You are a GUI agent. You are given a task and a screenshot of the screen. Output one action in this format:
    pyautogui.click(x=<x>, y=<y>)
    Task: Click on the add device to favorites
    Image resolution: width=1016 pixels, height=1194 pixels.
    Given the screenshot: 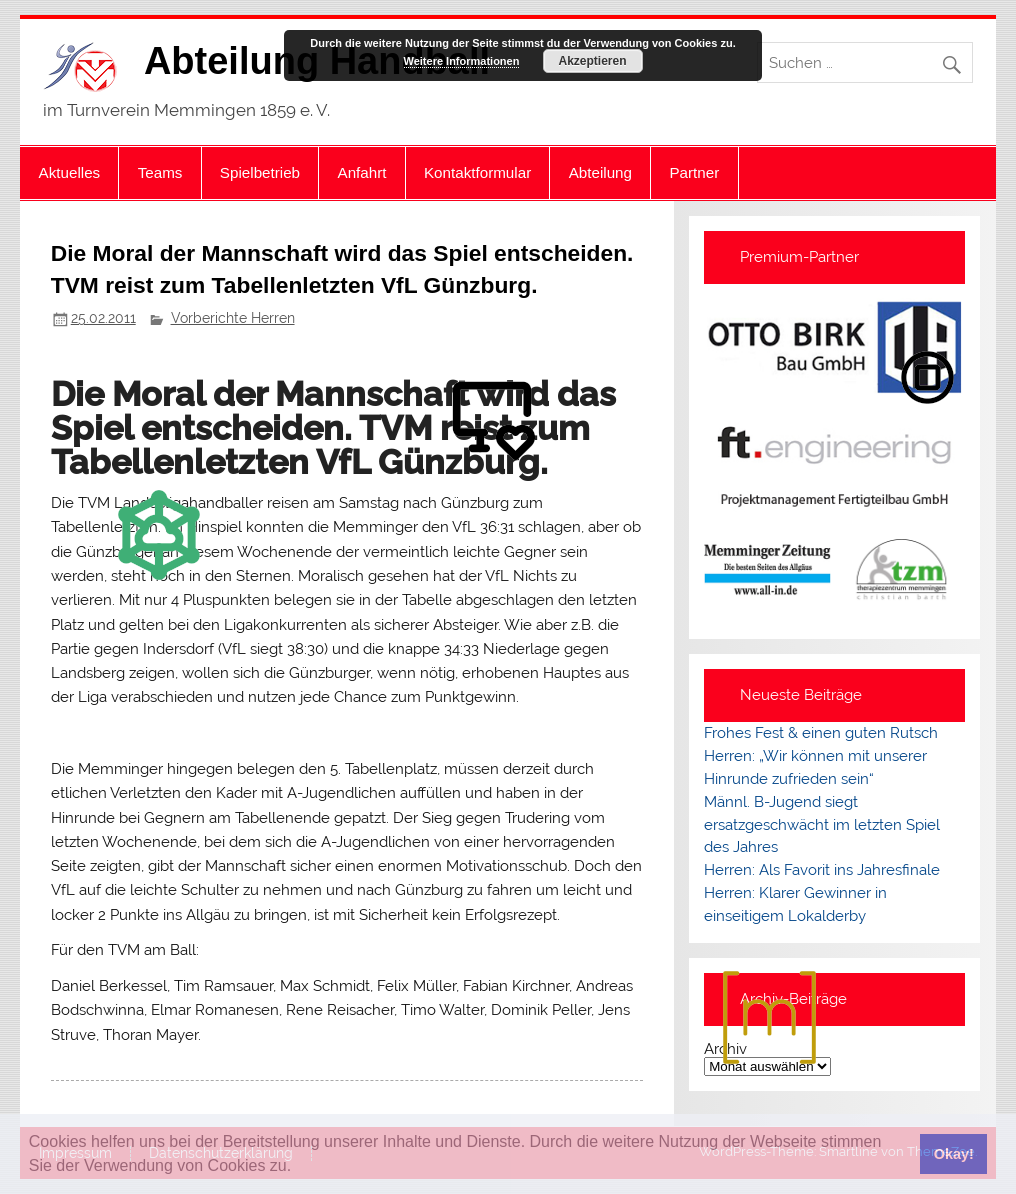 What is the action you would take?
    pyautogui.click(x=492, y=417)
    